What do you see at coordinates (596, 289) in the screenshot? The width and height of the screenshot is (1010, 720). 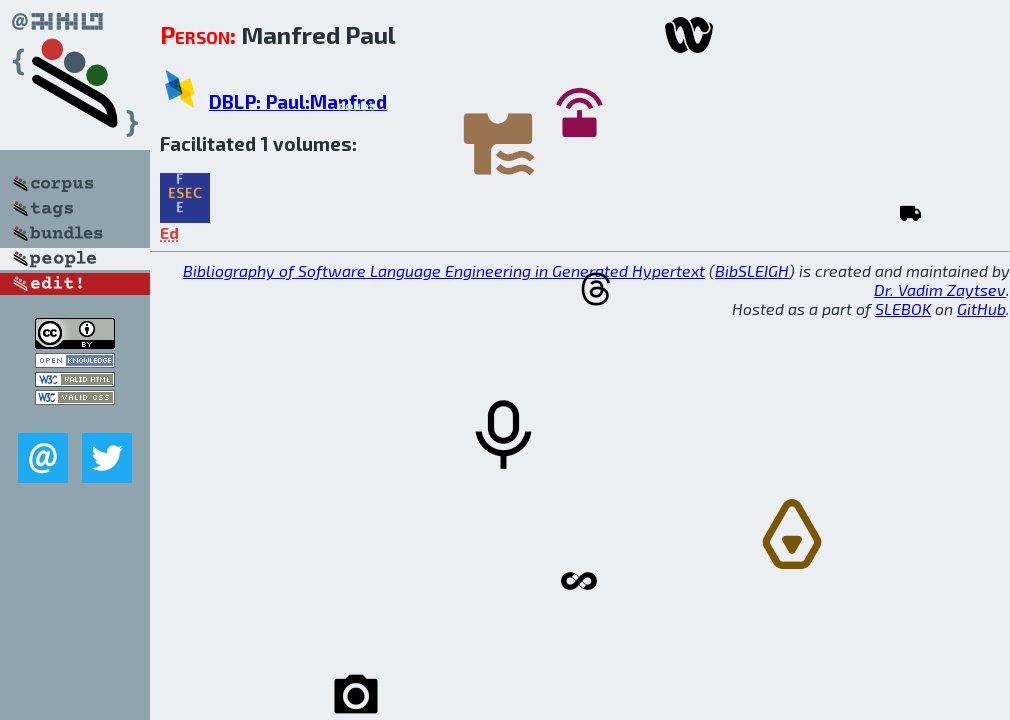 I see `open the Threads app` at bounding box center [596, 289].